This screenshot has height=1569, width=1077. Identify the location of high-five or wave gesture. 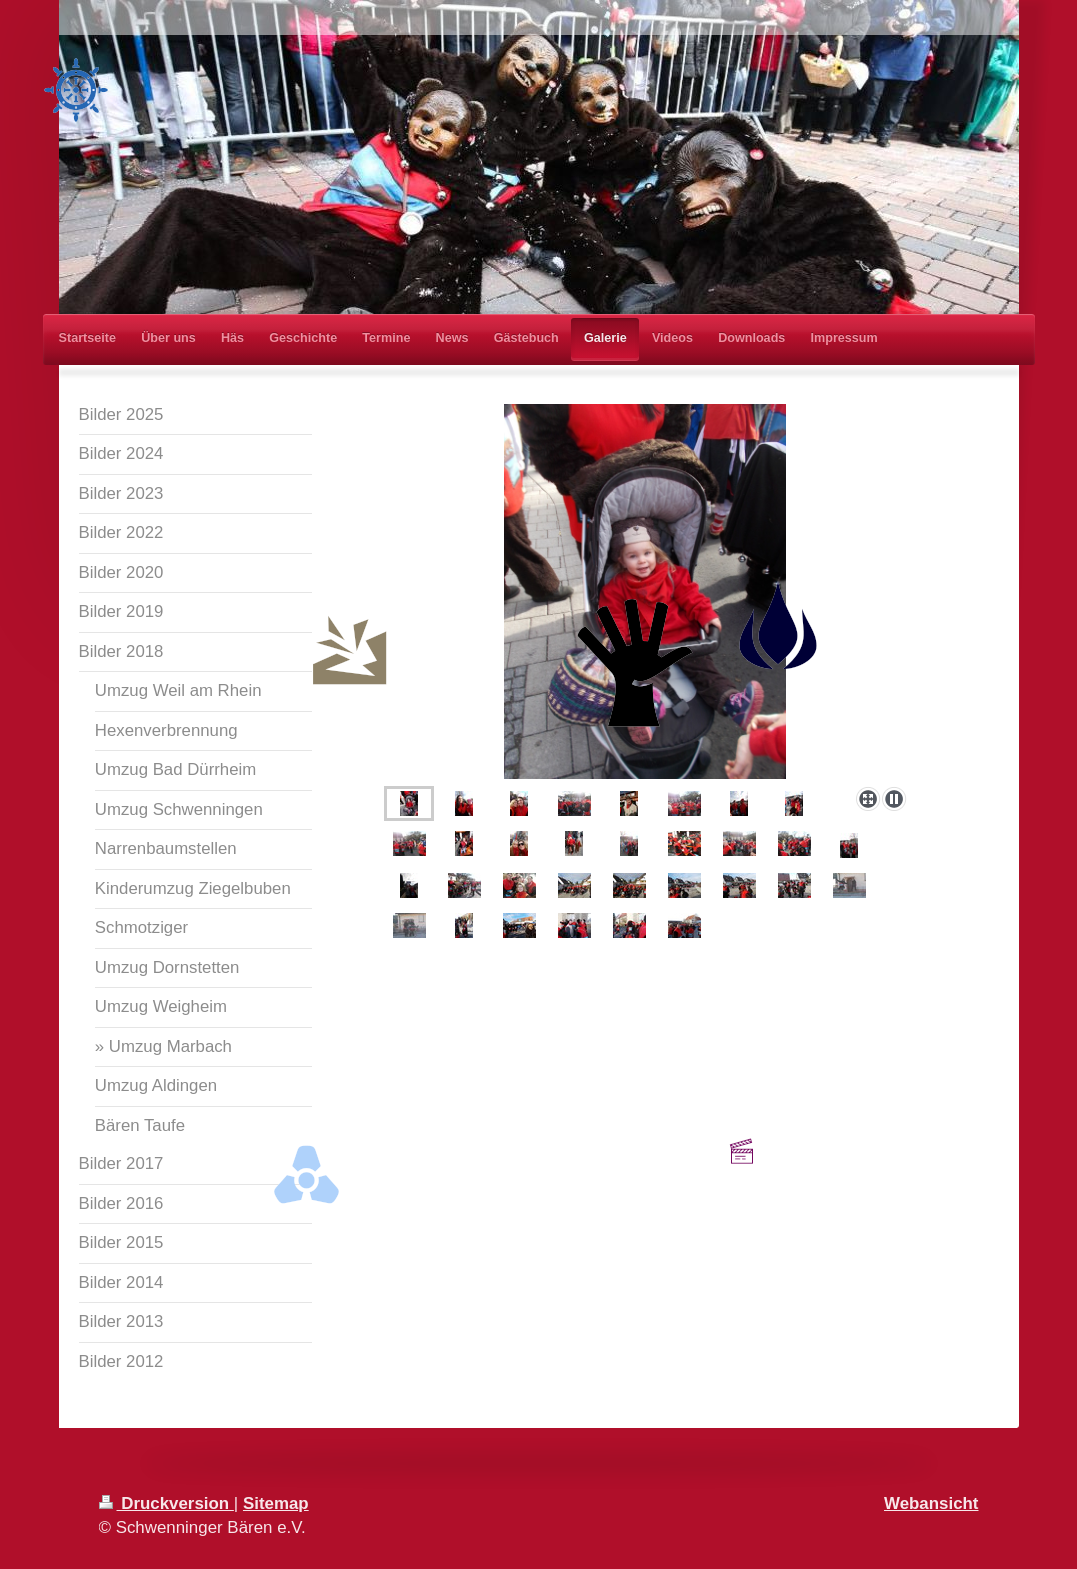
(633, 663).